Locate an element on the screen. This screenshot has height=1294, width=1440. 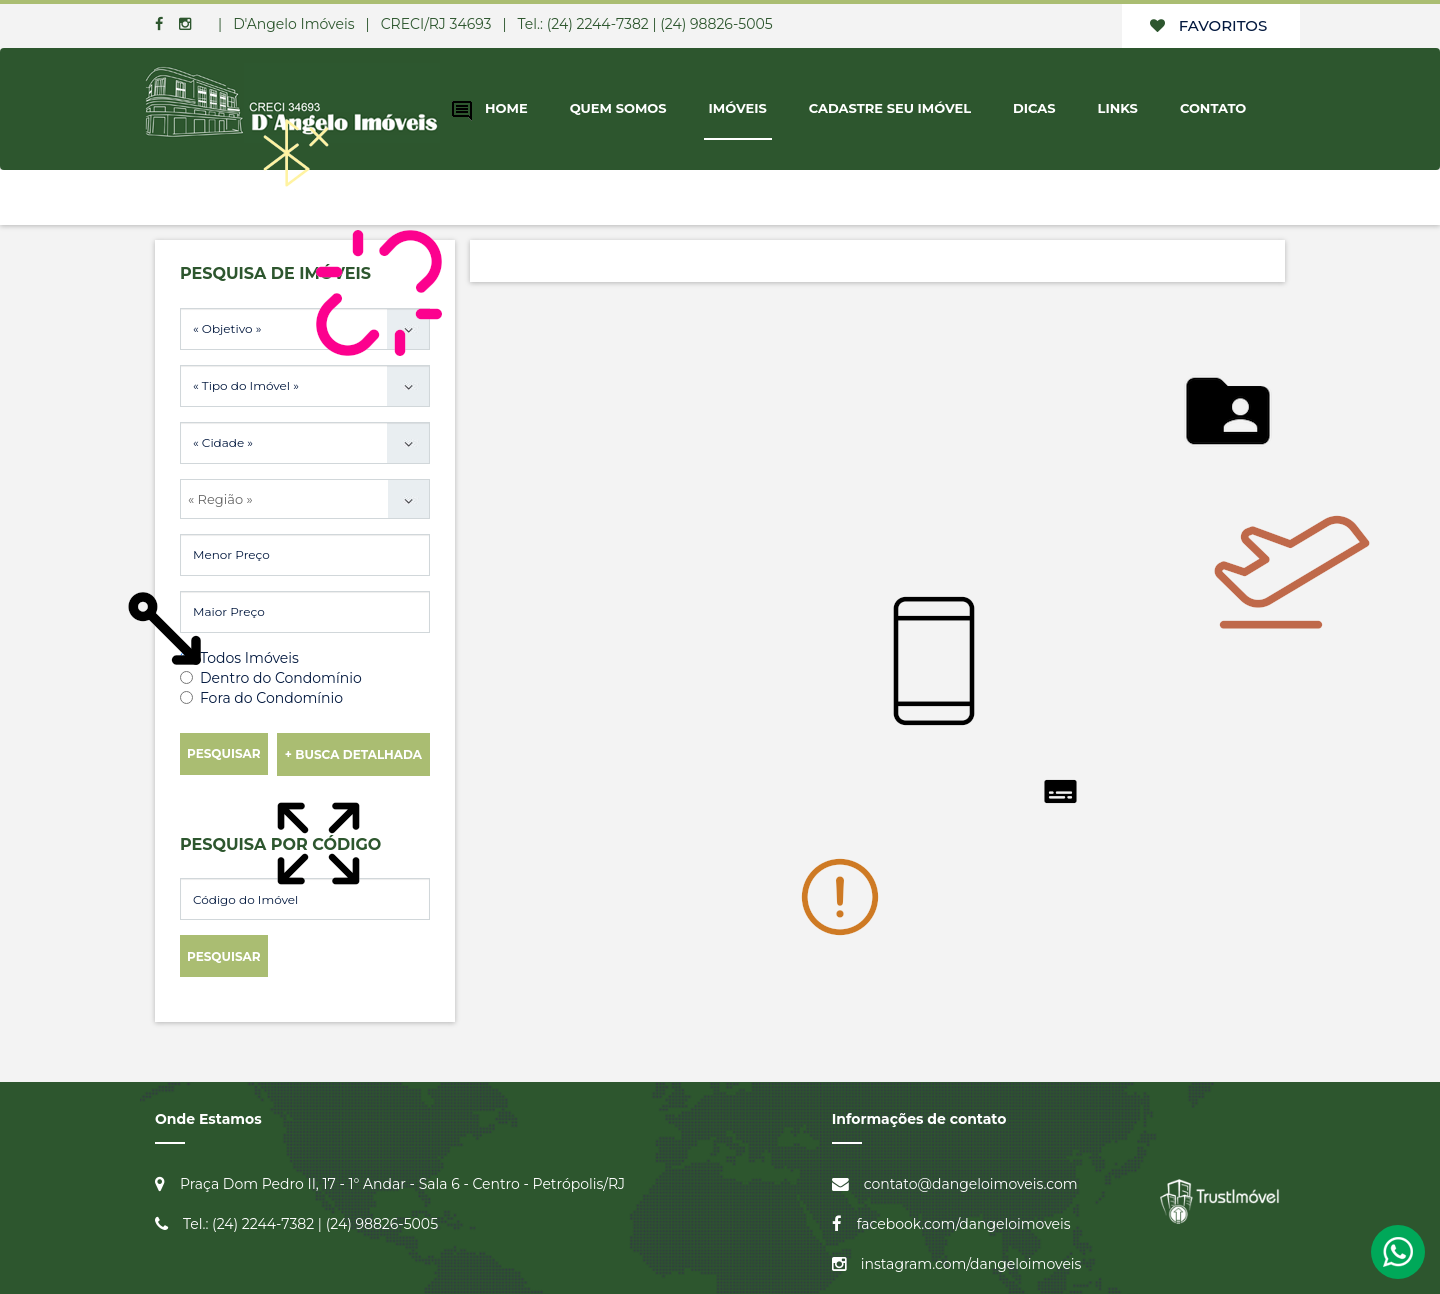
flight departure status is located at coordinates (1292, 567).